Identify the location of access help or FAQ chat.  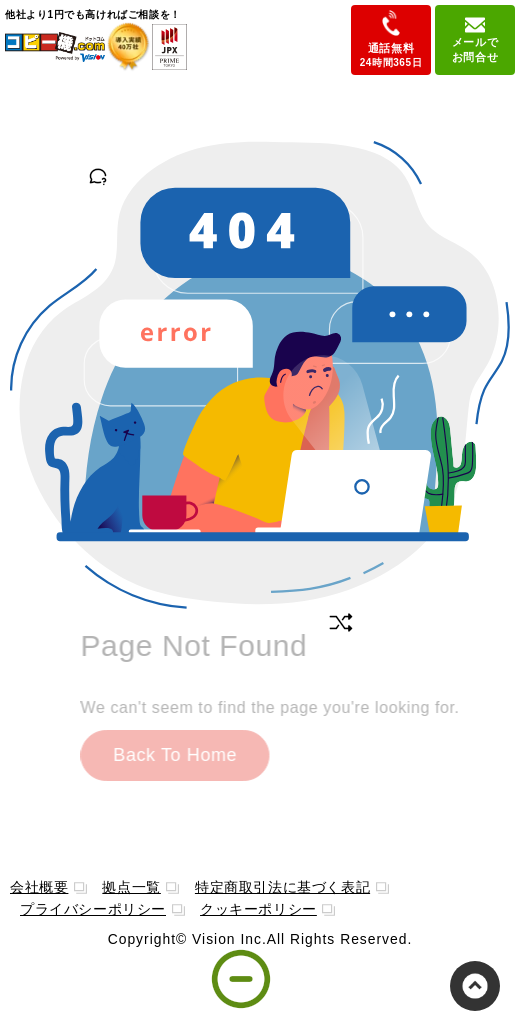
(98, 176).